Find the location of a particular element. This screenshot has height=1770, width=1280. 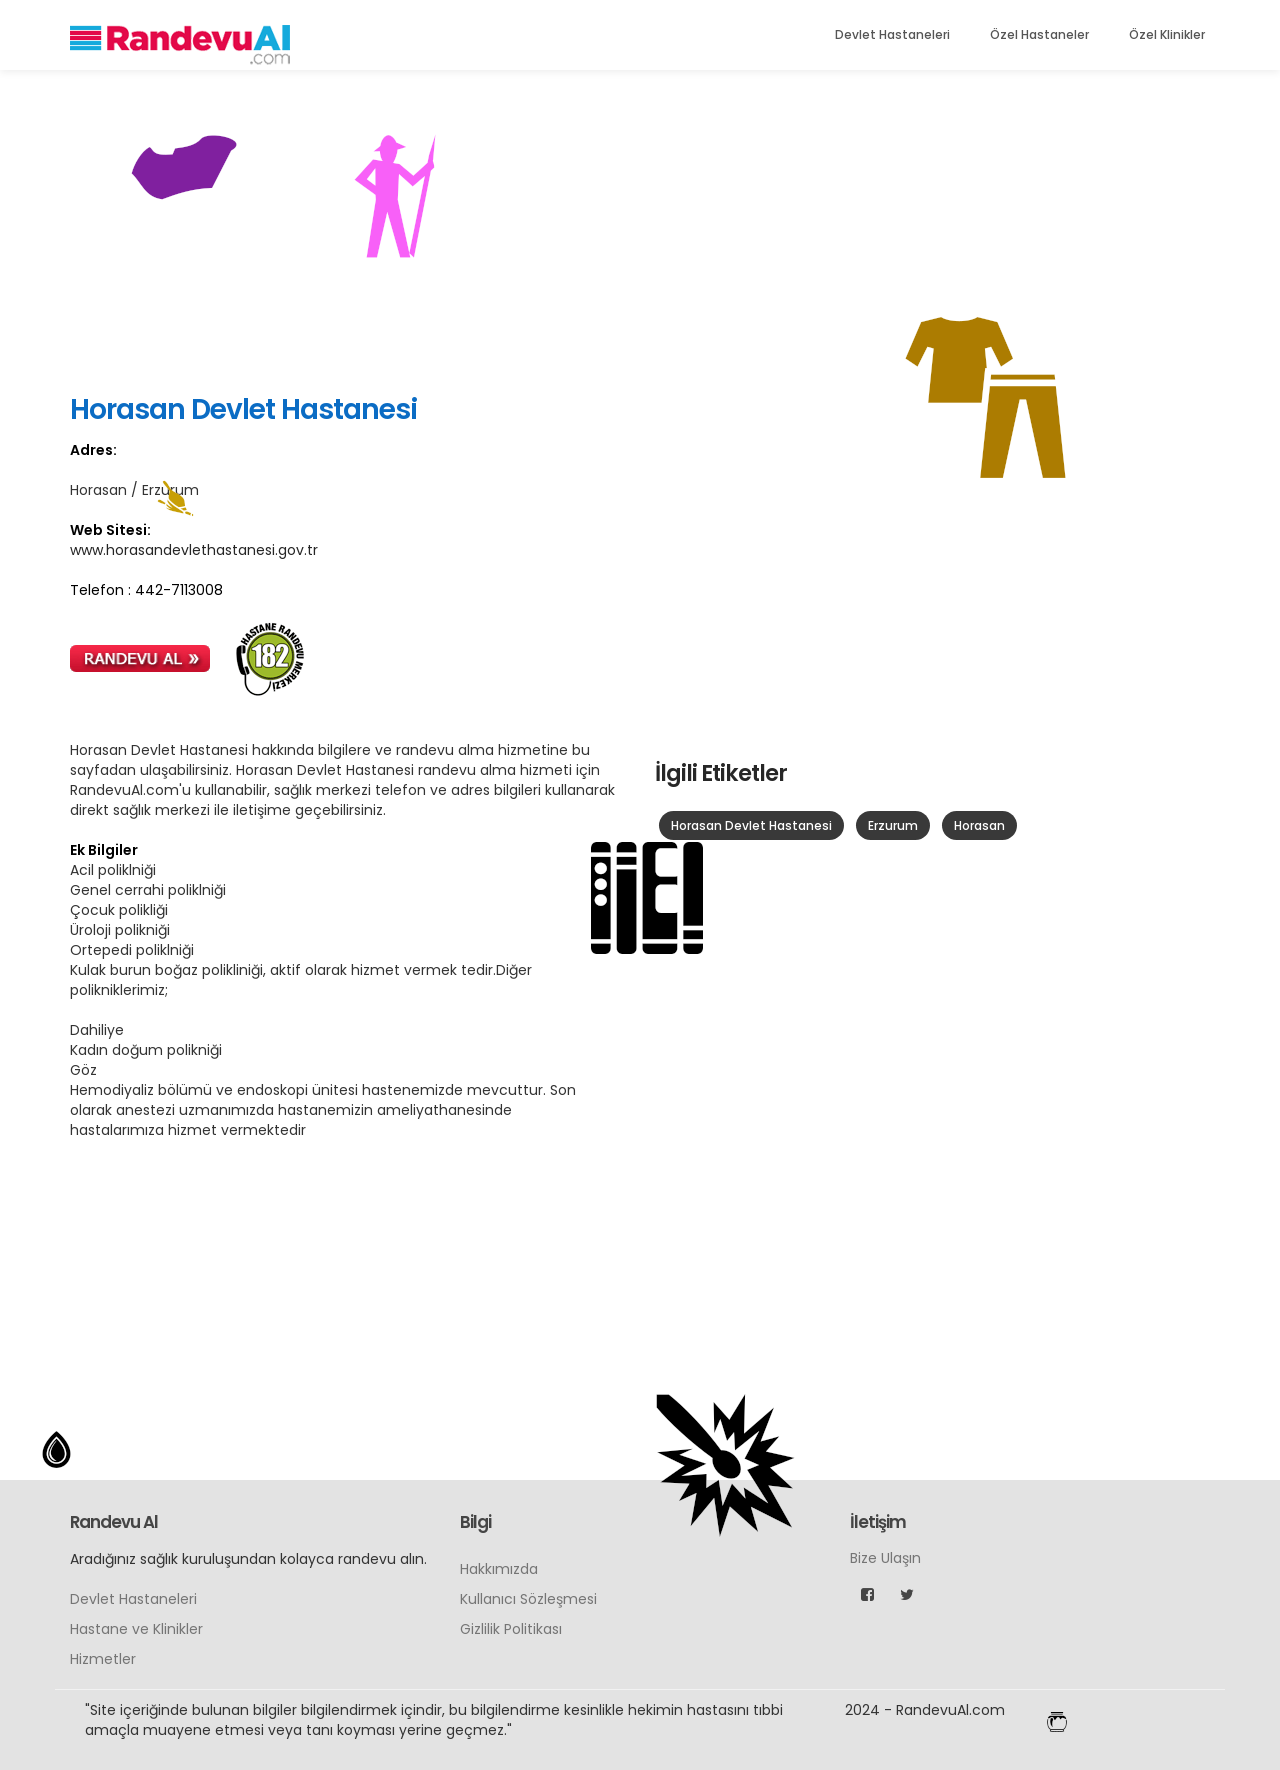

select pikeman unit in strategy game is located at coordinates (395, 196).